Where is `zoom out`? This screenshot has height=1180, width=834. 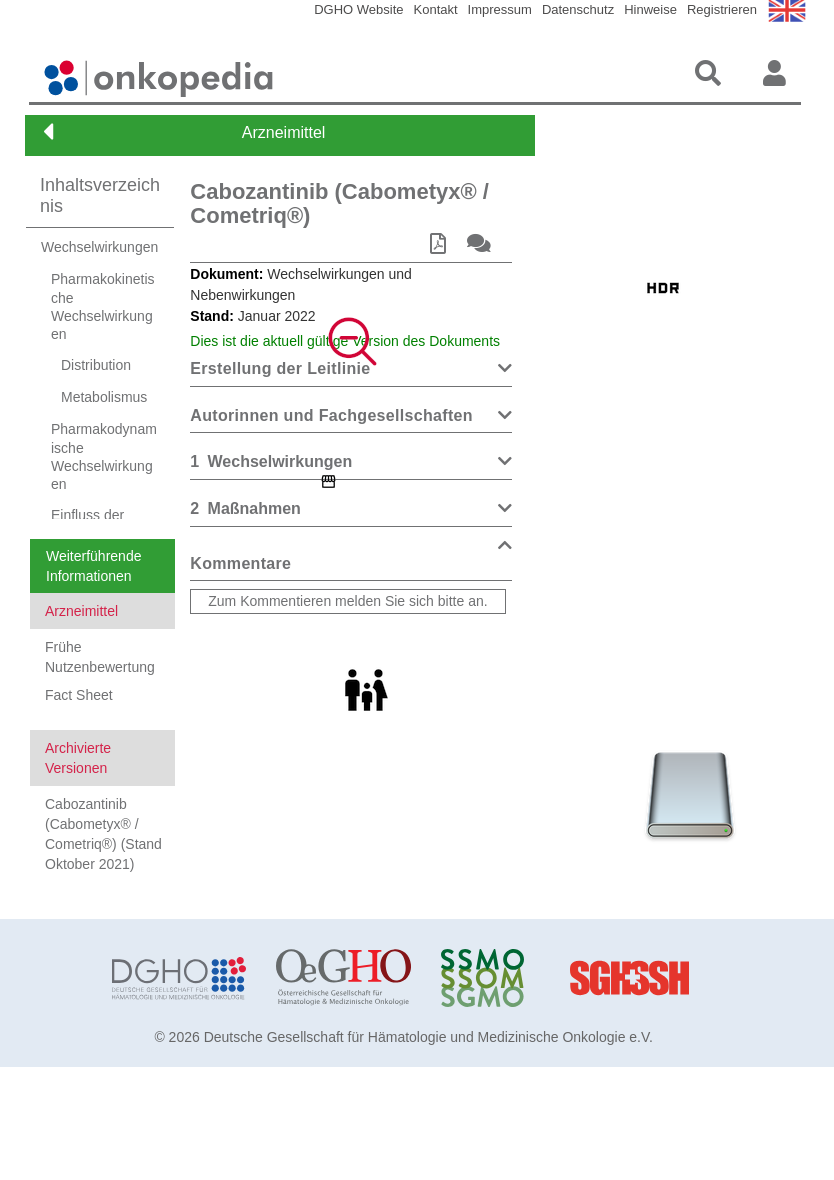 zoom out is located at coordinates (352, 341).